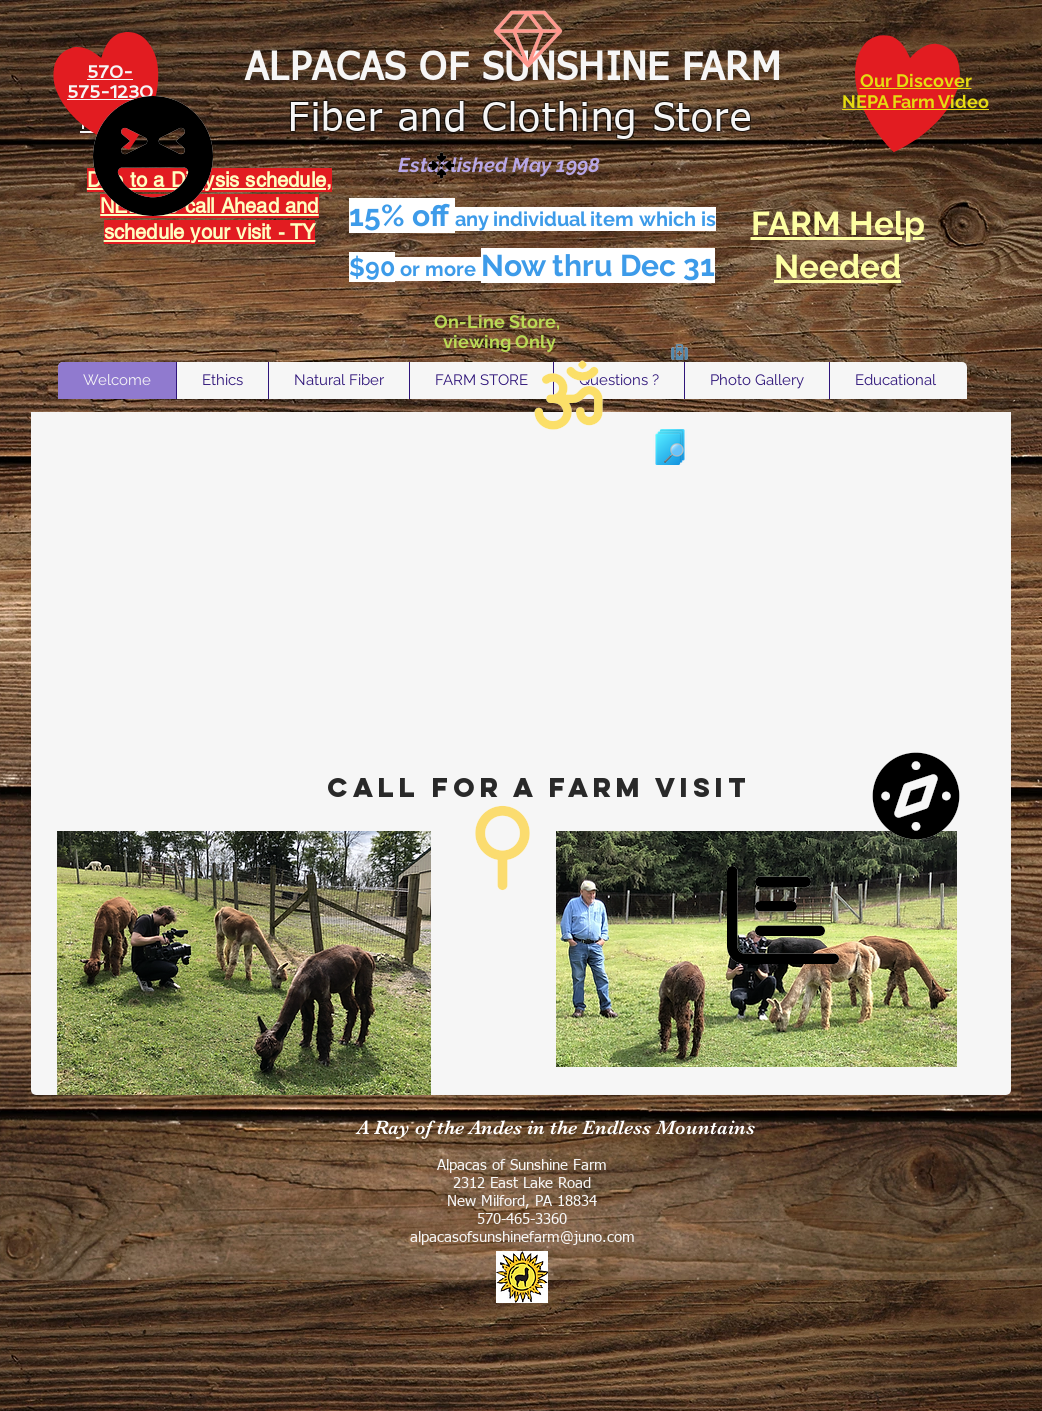 Image resolution: width=1042 pixels, height=1411 pixels. I want to click on search files or documents, so click(670, 447).